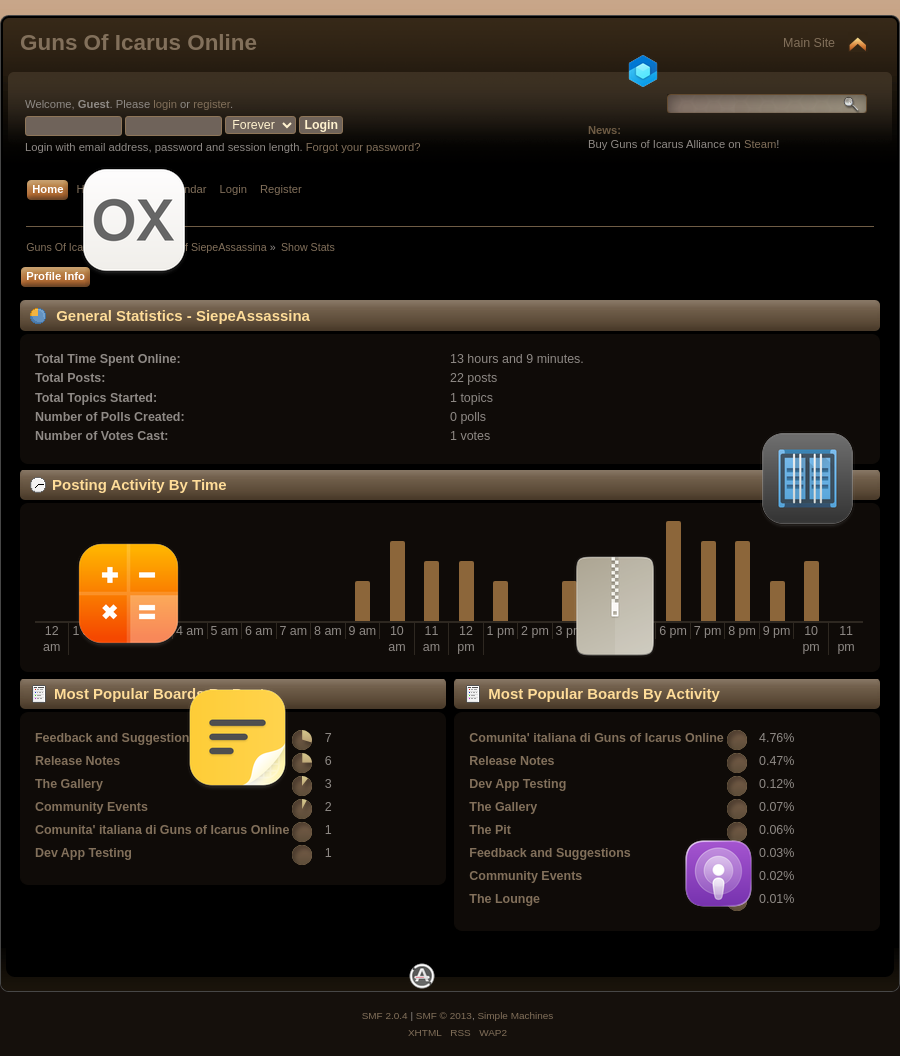  What do you see at coordinates (807, 478) in the screenshot?
I see `open virtualization container settings` at bounding box center [807, 478].